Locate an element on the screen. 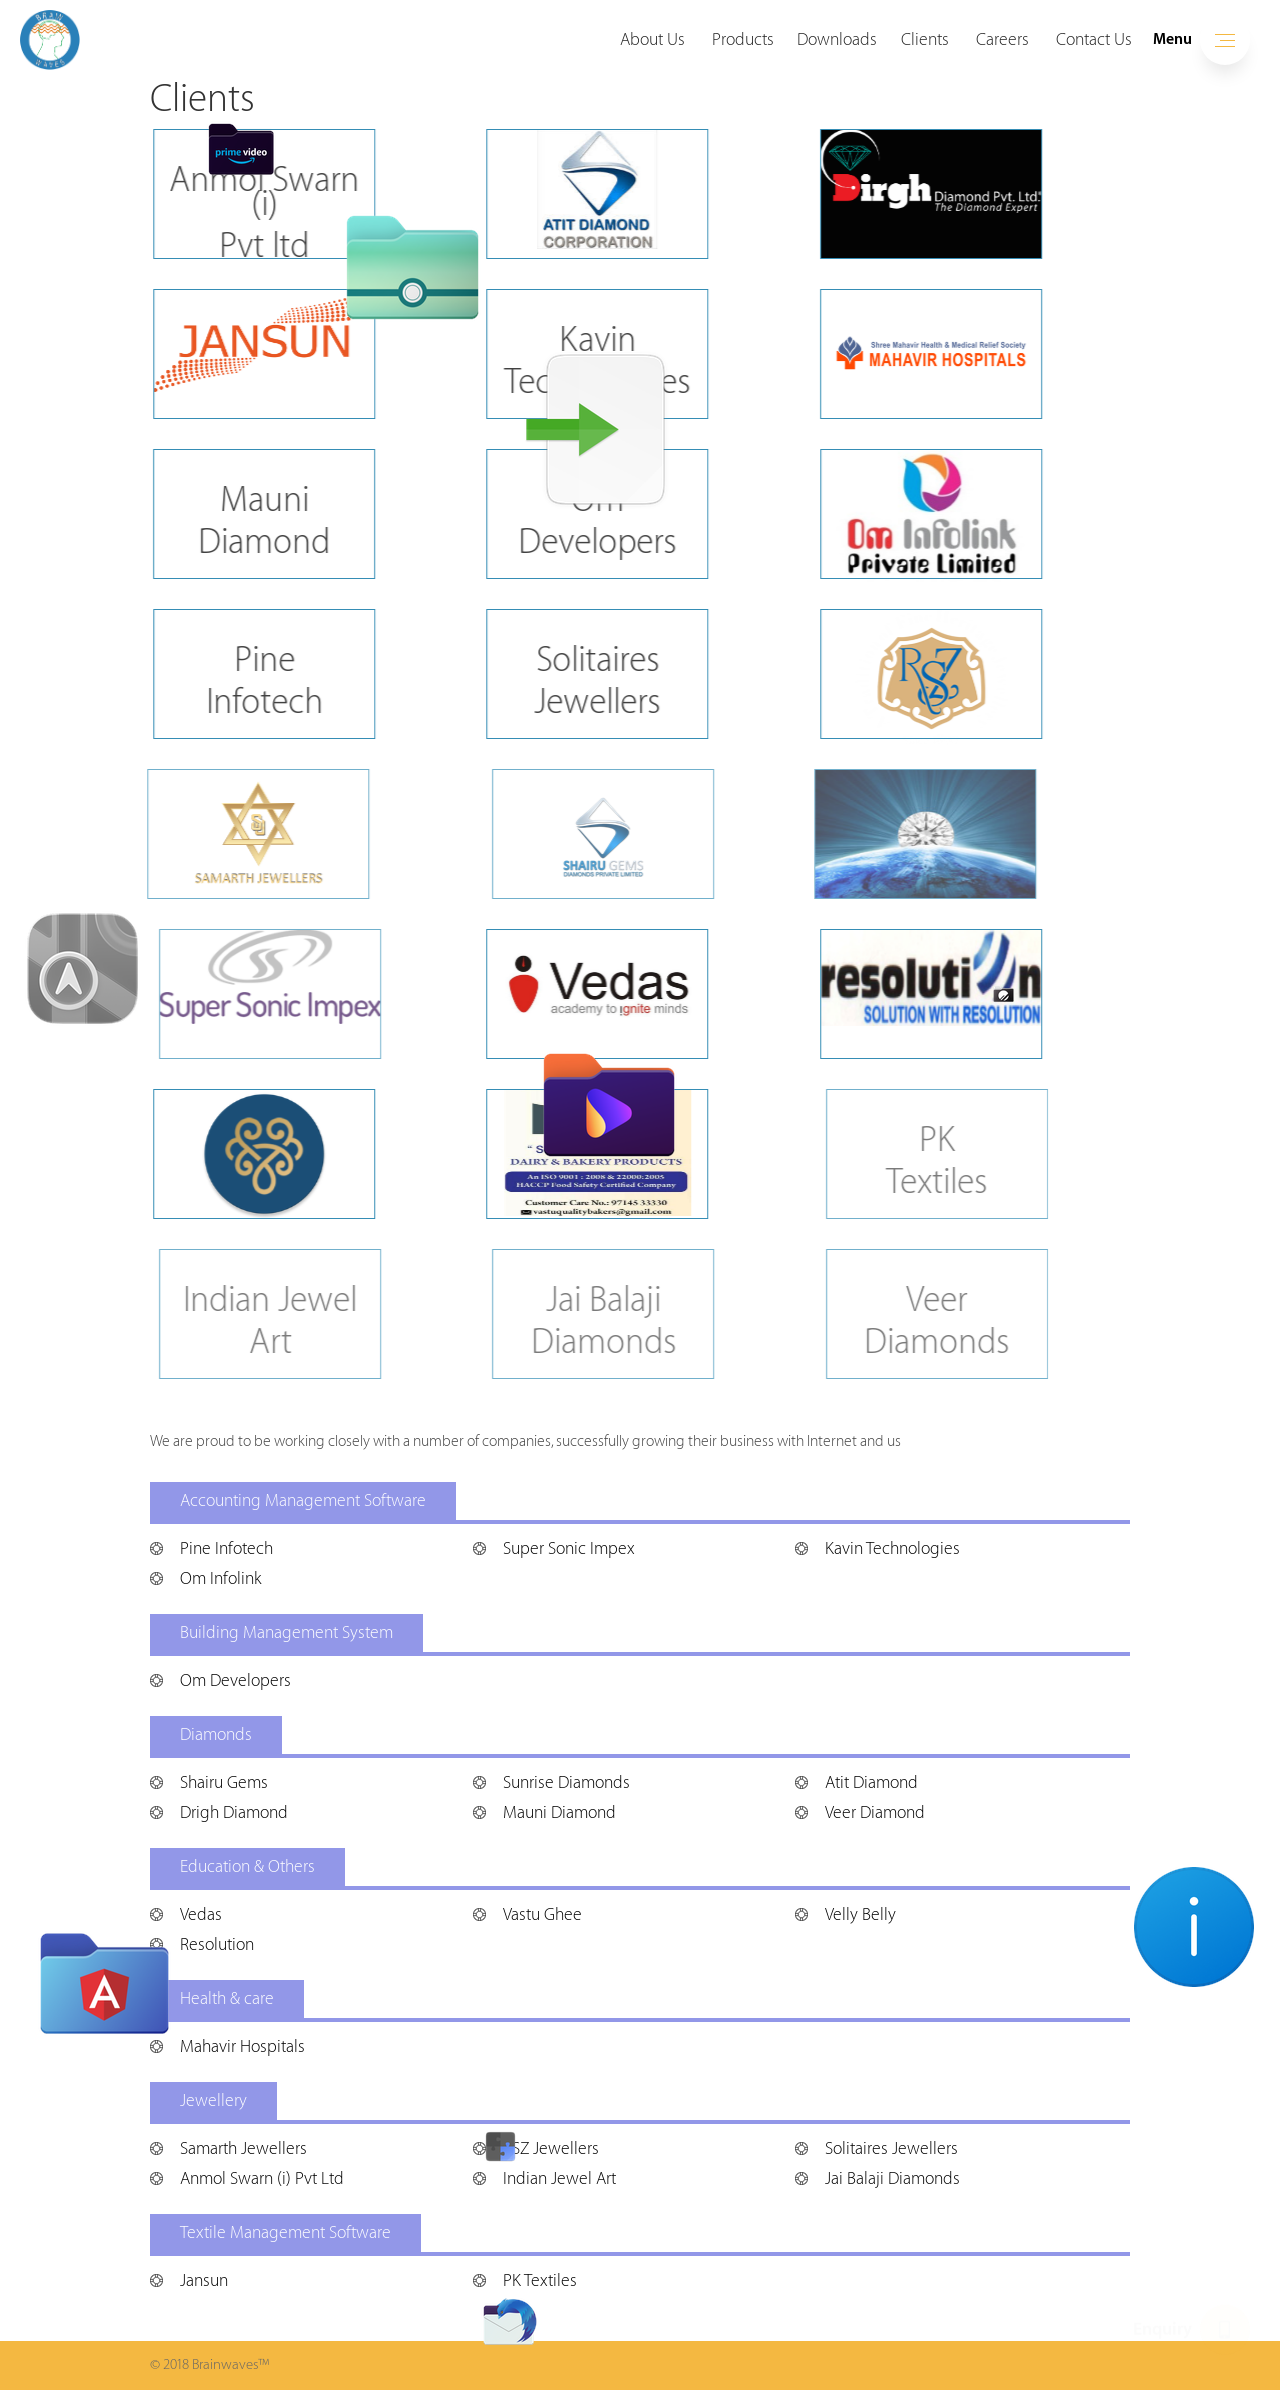 Image resolution: width=1280 pixels, height=2390 pixels. open apple maps is located at coordinates (82, 968).